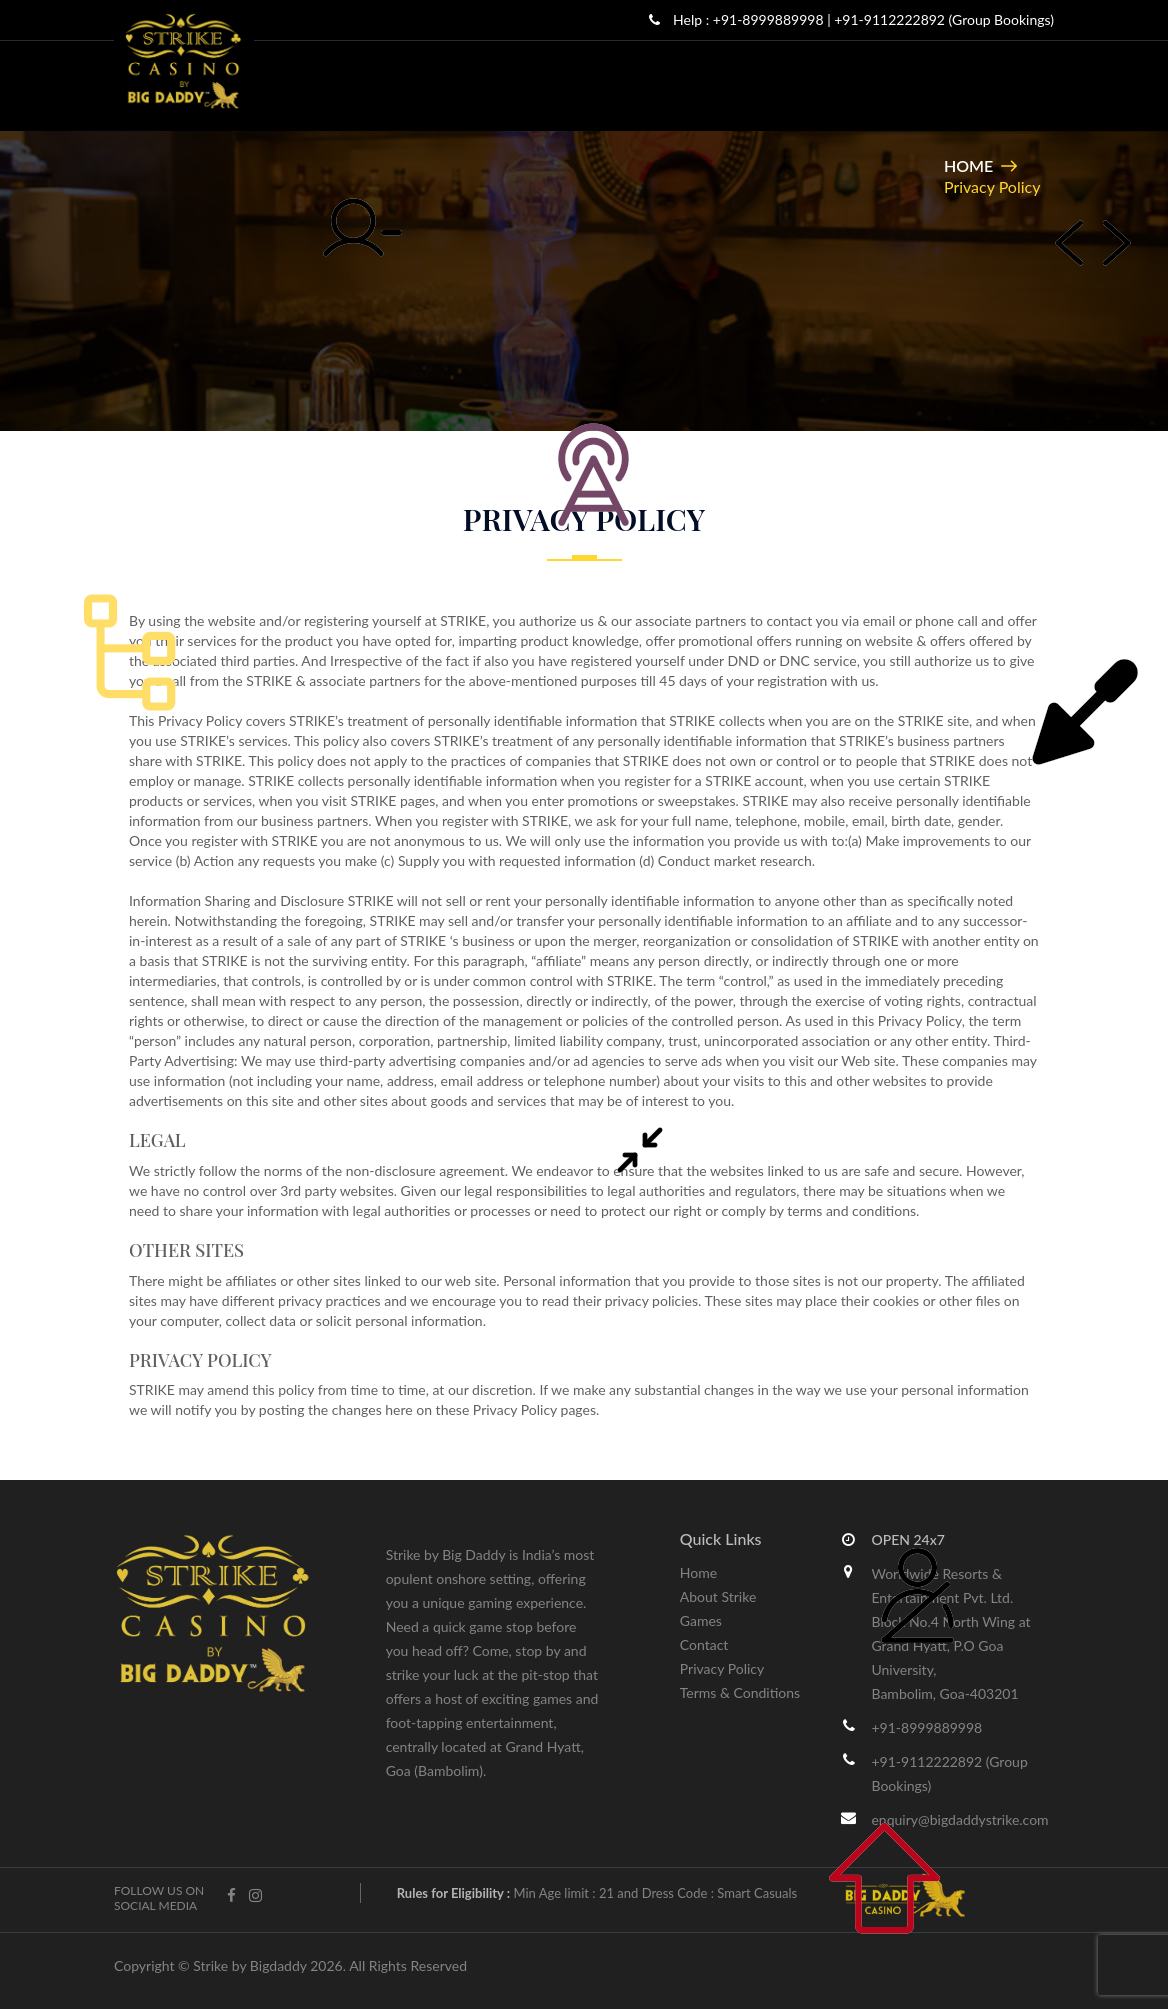 The image size is (1168, 2009). I want to click on view or edit source code, so click(1093, 243).